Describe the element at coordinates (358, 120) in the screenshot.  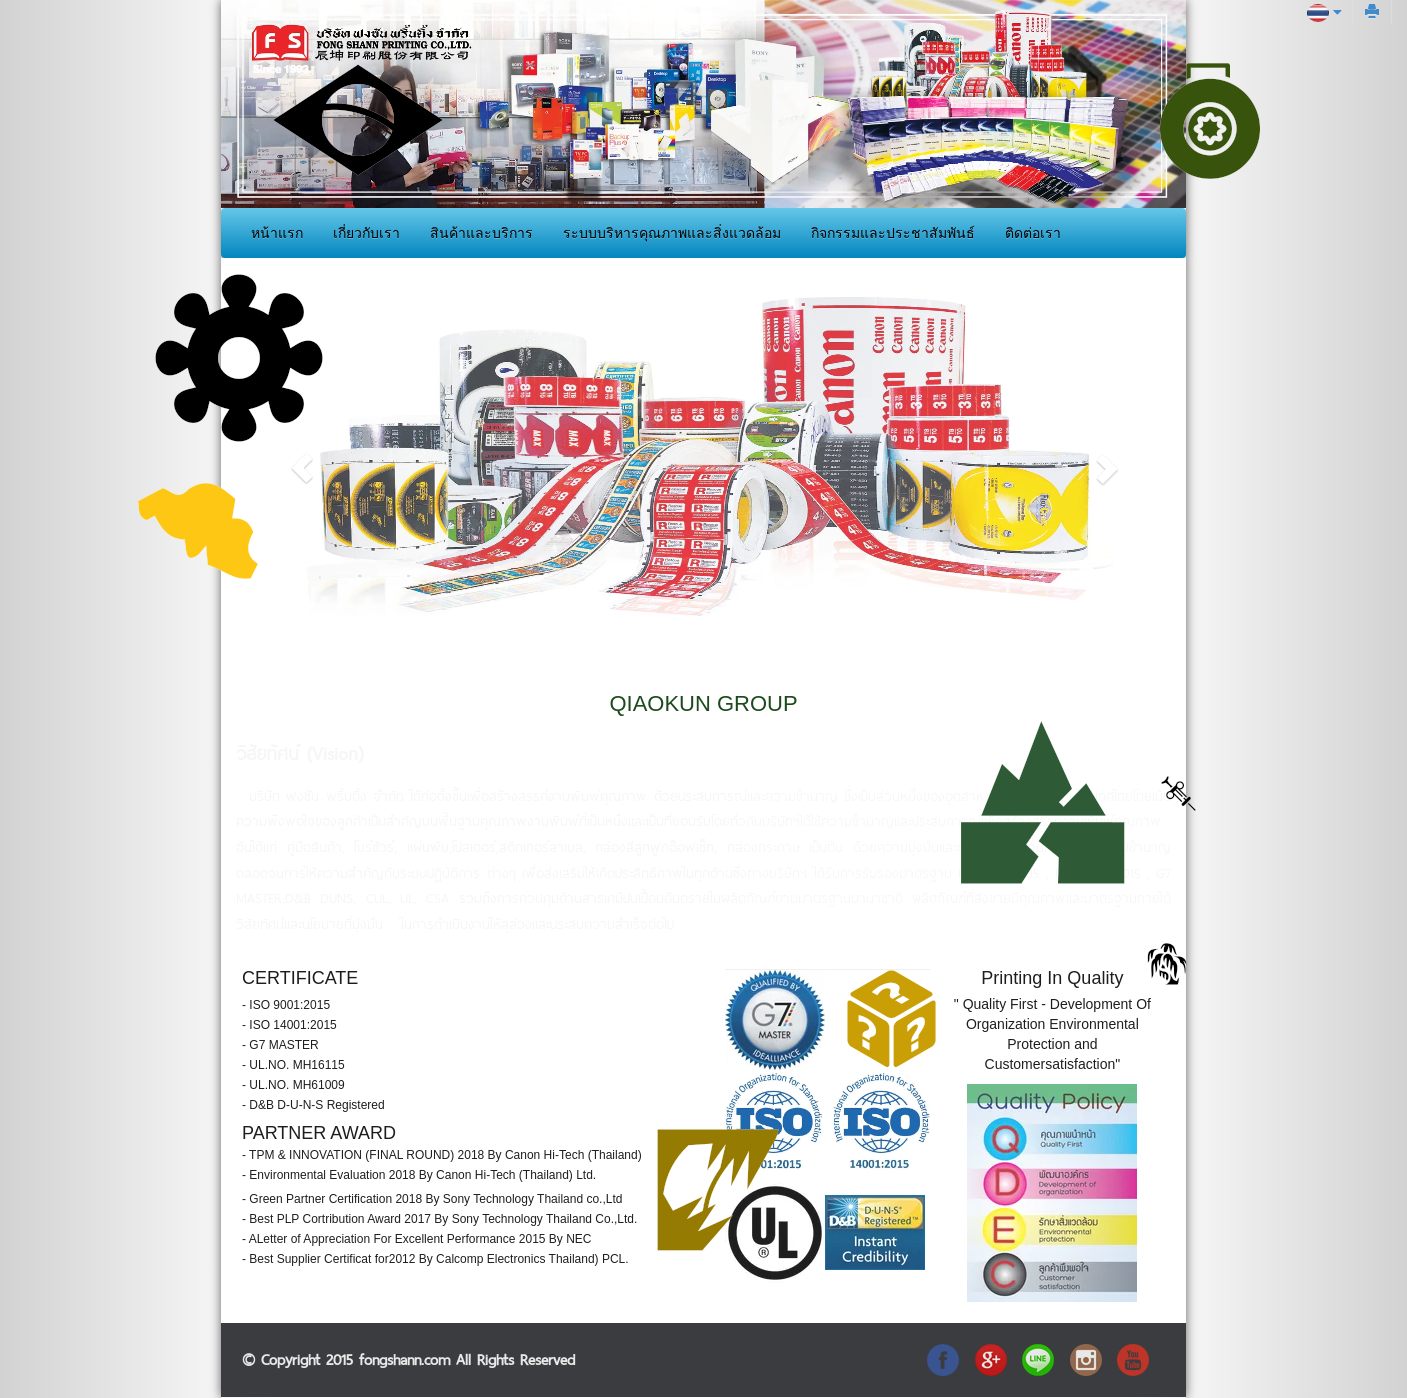
I see `select brazilian portuguese language` at that location.